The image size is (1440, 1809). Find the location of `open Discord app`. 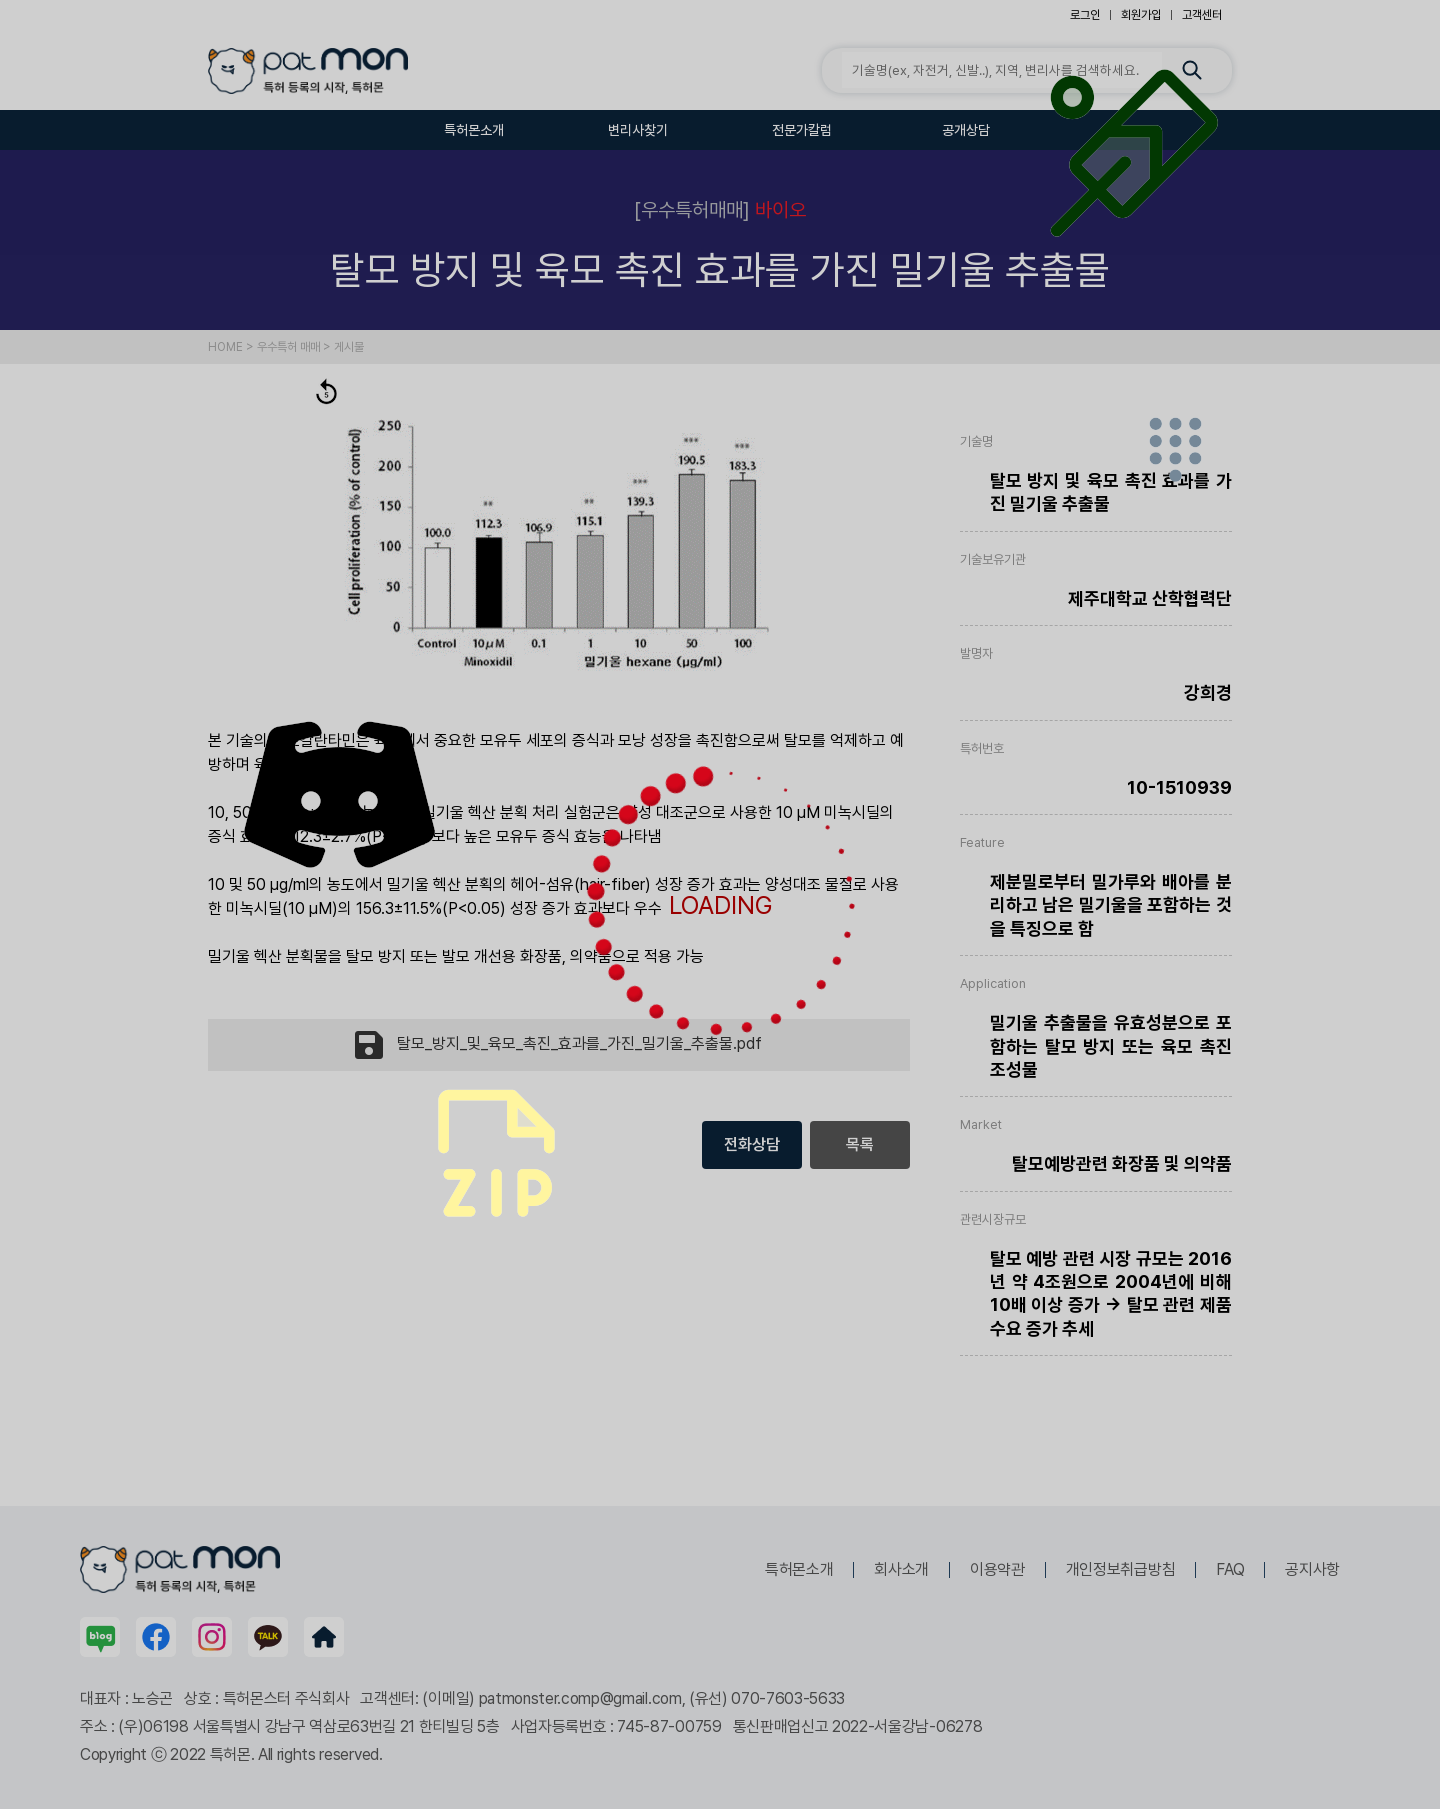

open Discord app is located at coordinates (339, 791).